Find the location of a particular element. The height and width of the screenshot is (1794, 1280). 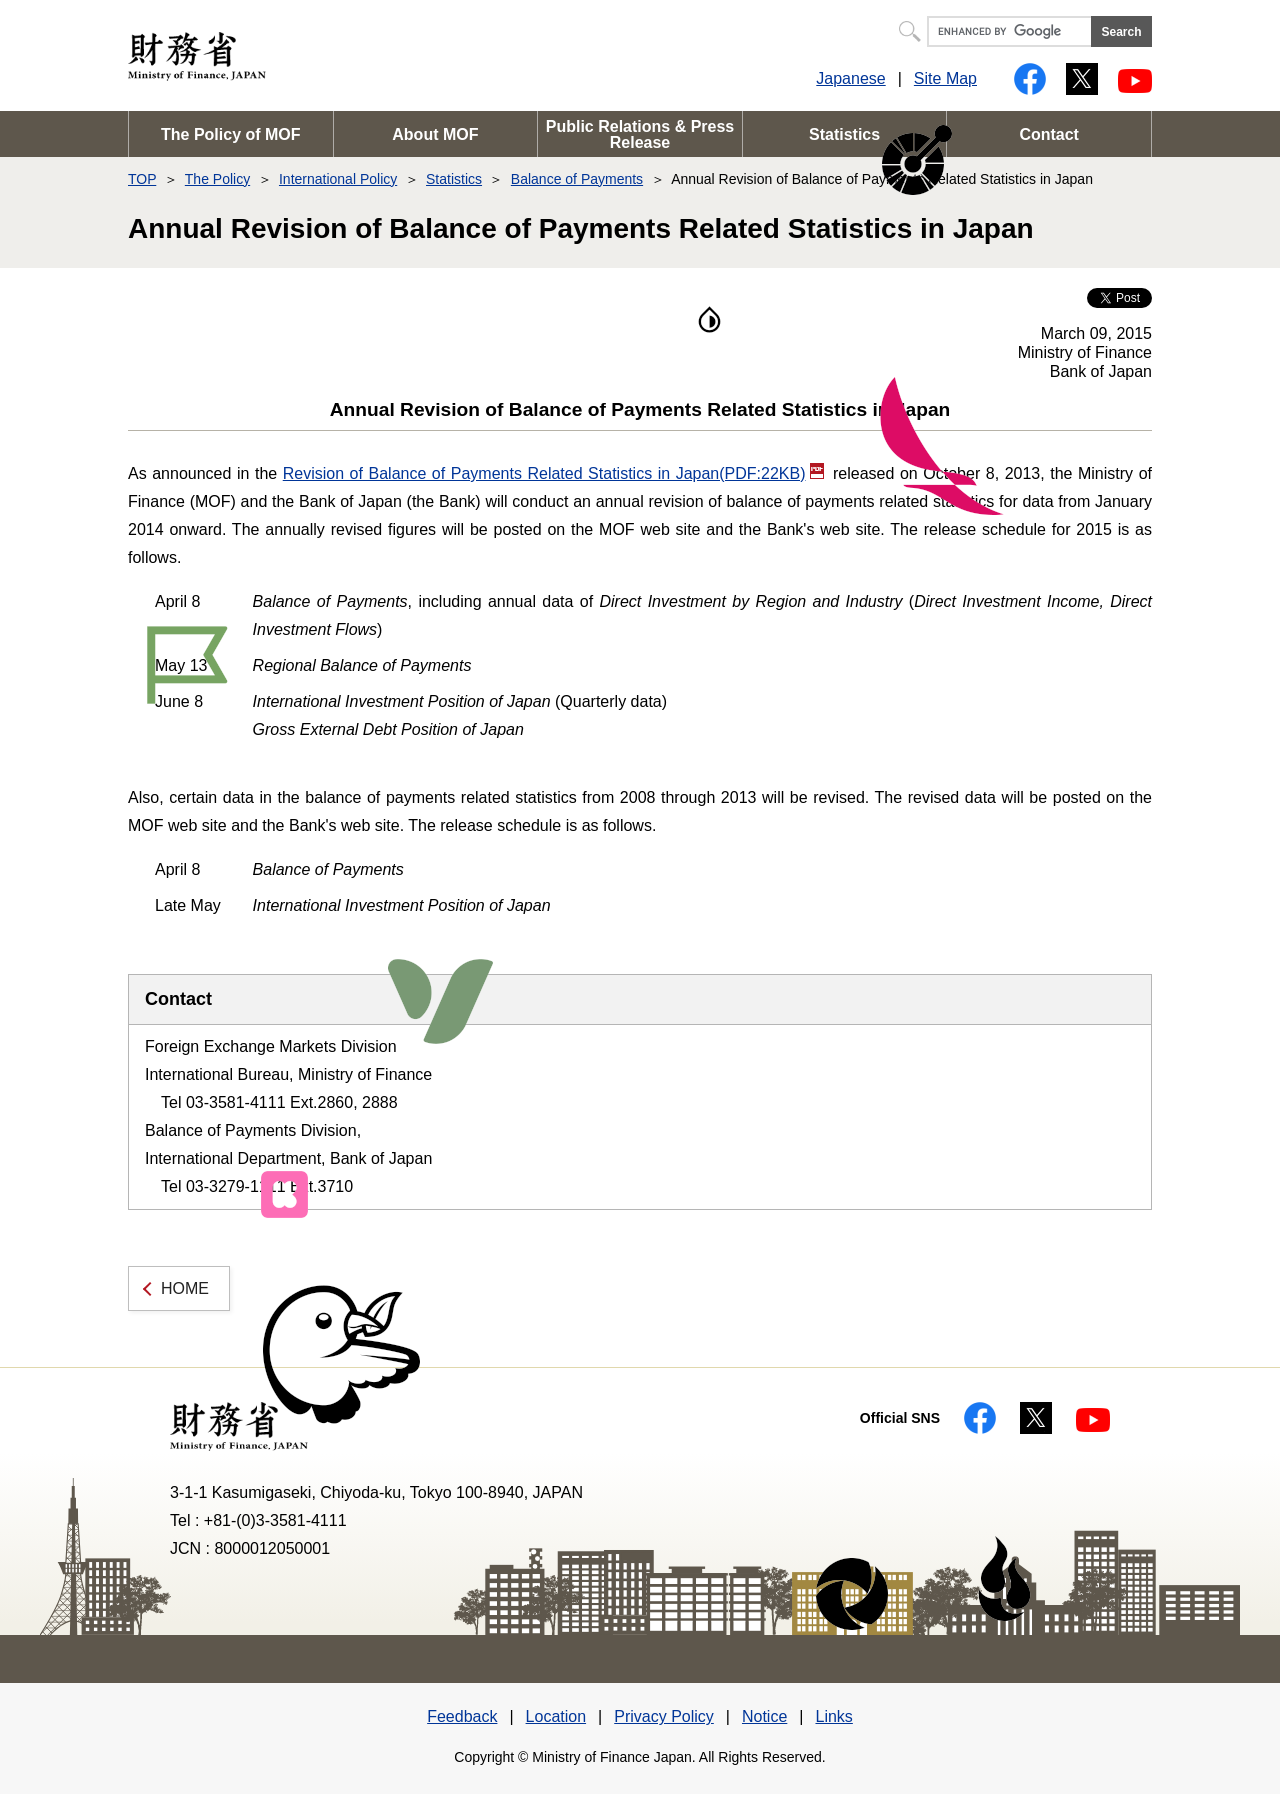

appium logo - open source mobile automation testing framework is located at coordinates (852, 1594).